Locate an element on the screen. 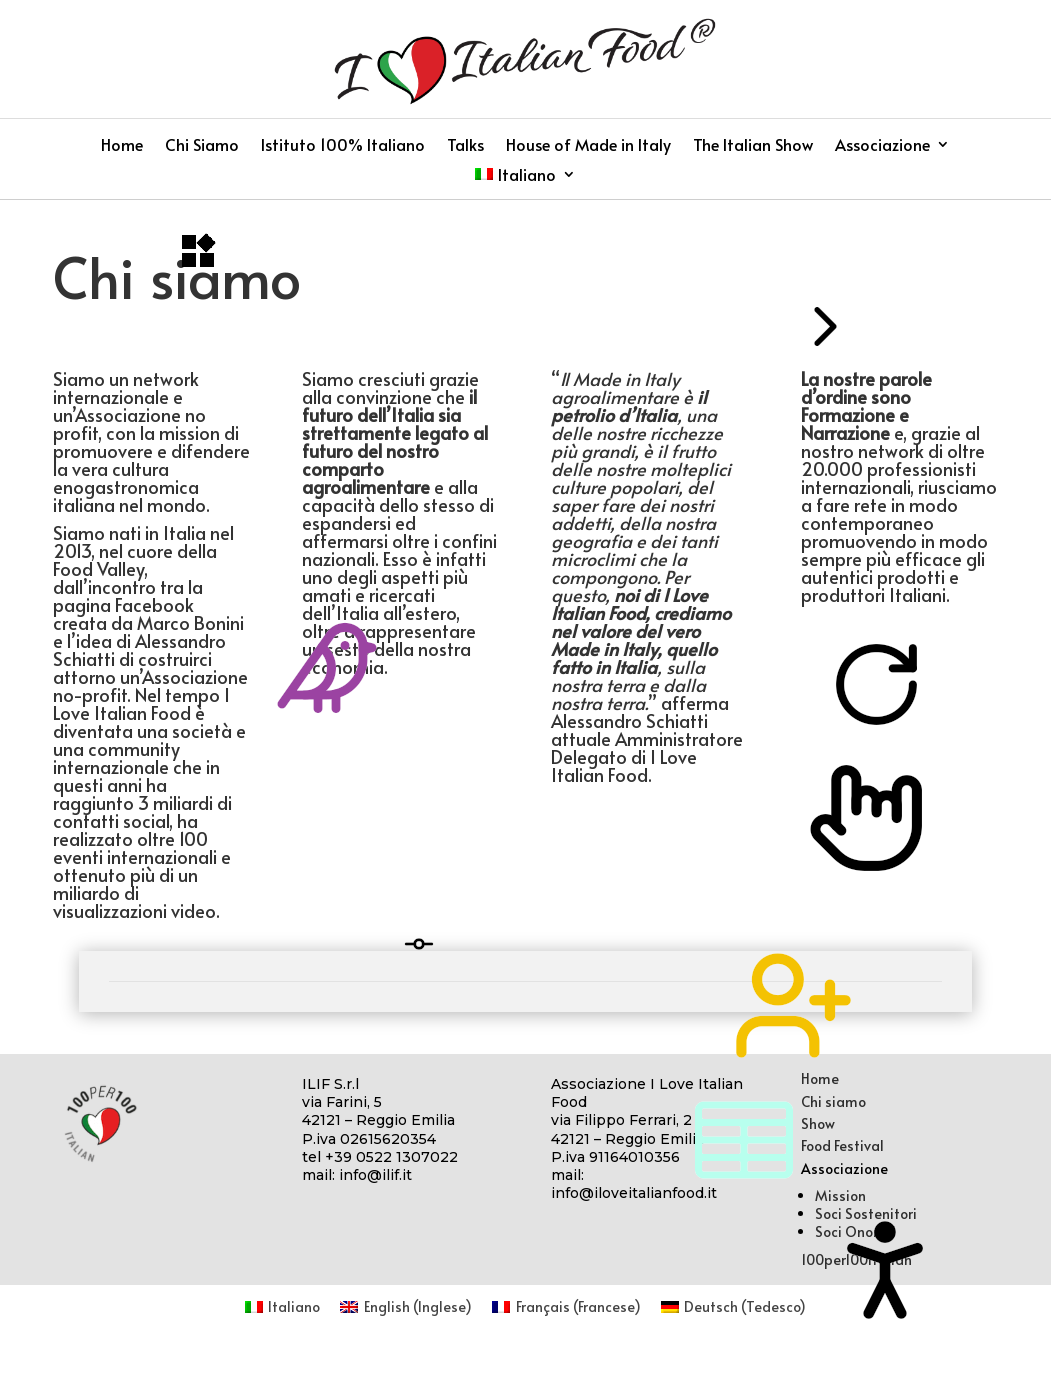  view data in table format is located at coordinates (744, 1140).